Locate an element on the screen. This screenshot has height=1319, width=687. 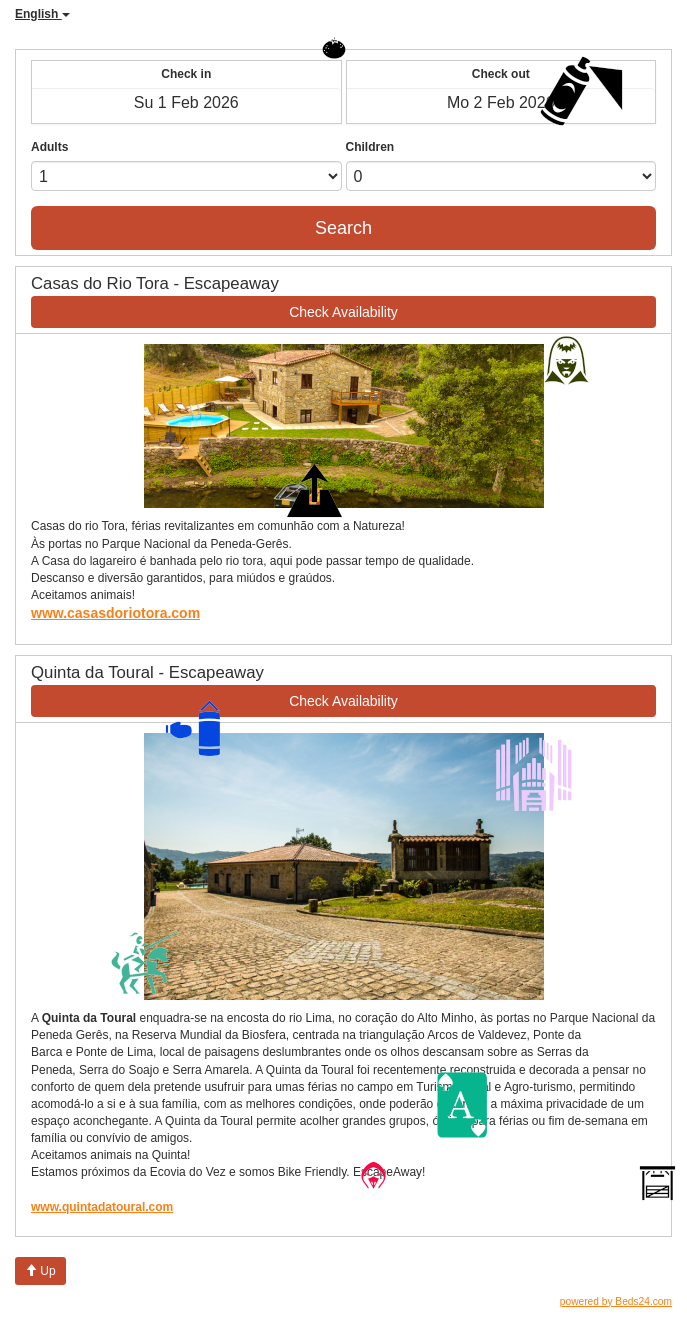
play a card from your hand is located at coordinates (314, 489).